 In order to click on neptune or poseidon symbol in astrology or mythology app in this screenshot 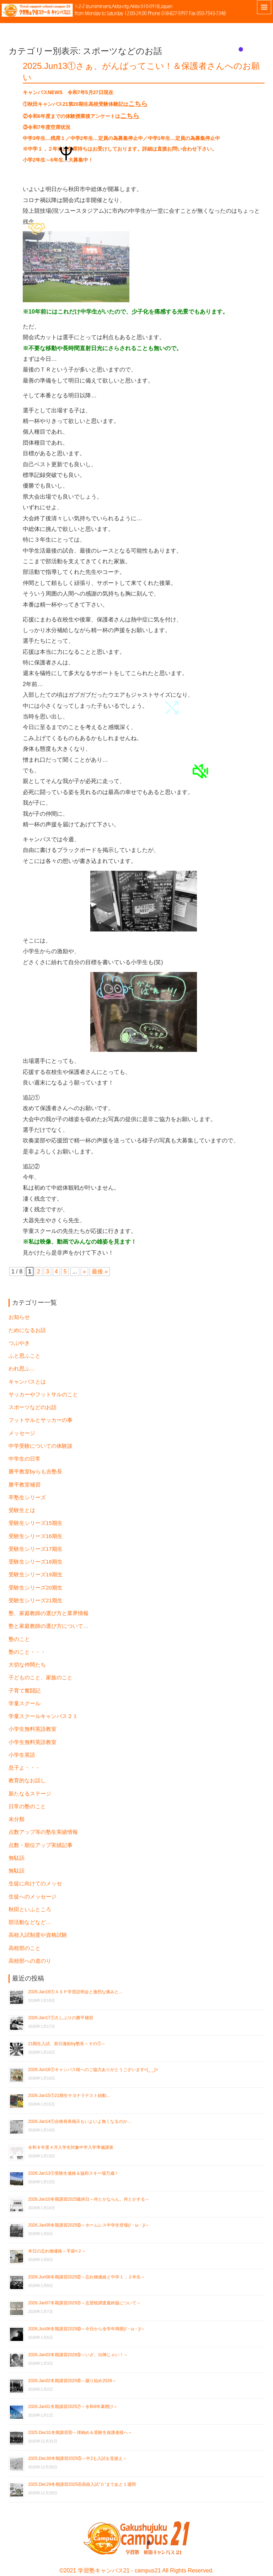, I will do `click(66, 153)`.